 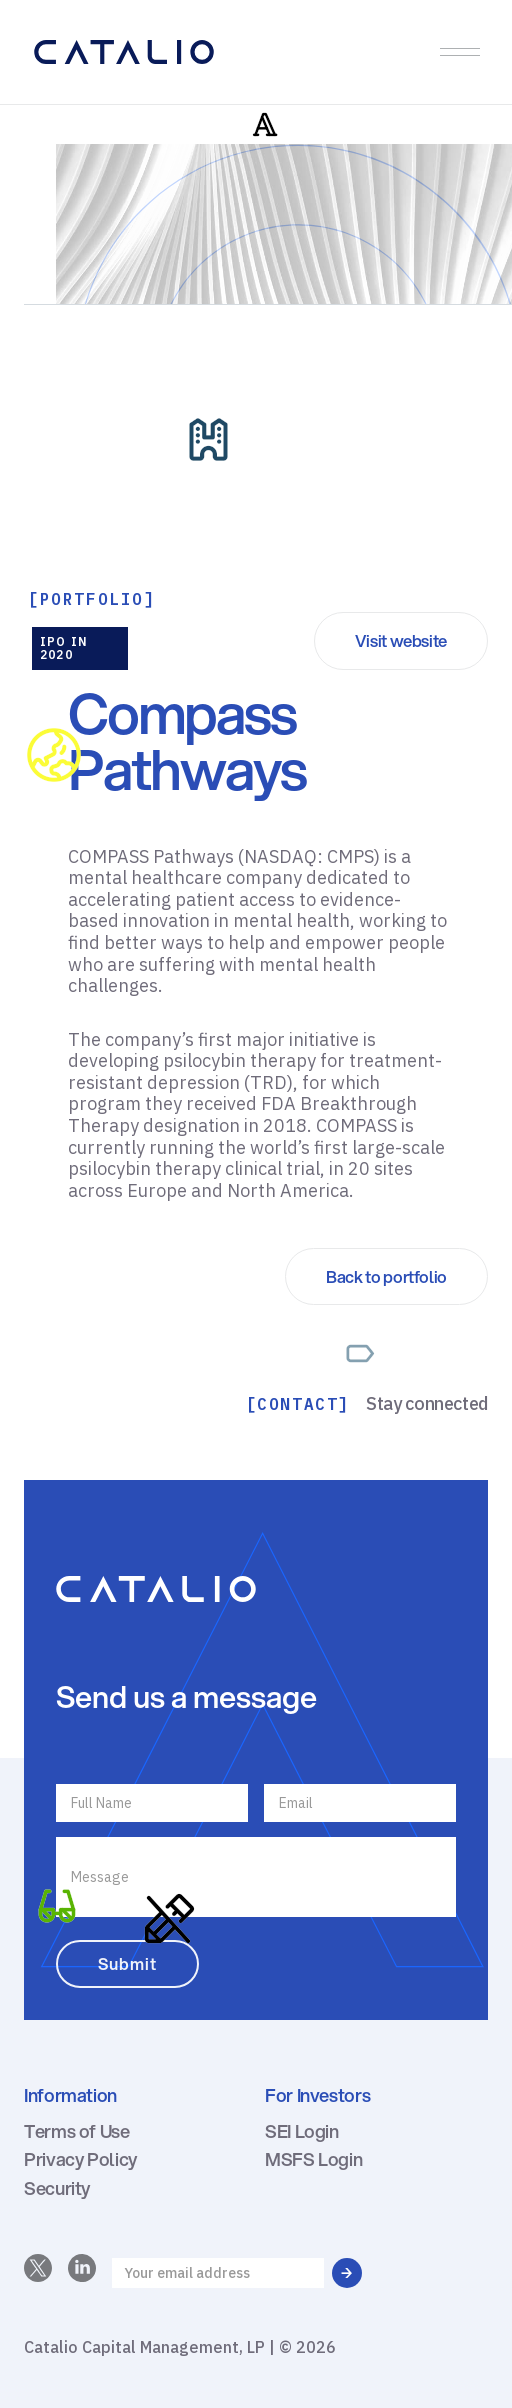 I want to click on switch to asia-australia region, so click(x=54, y=755).